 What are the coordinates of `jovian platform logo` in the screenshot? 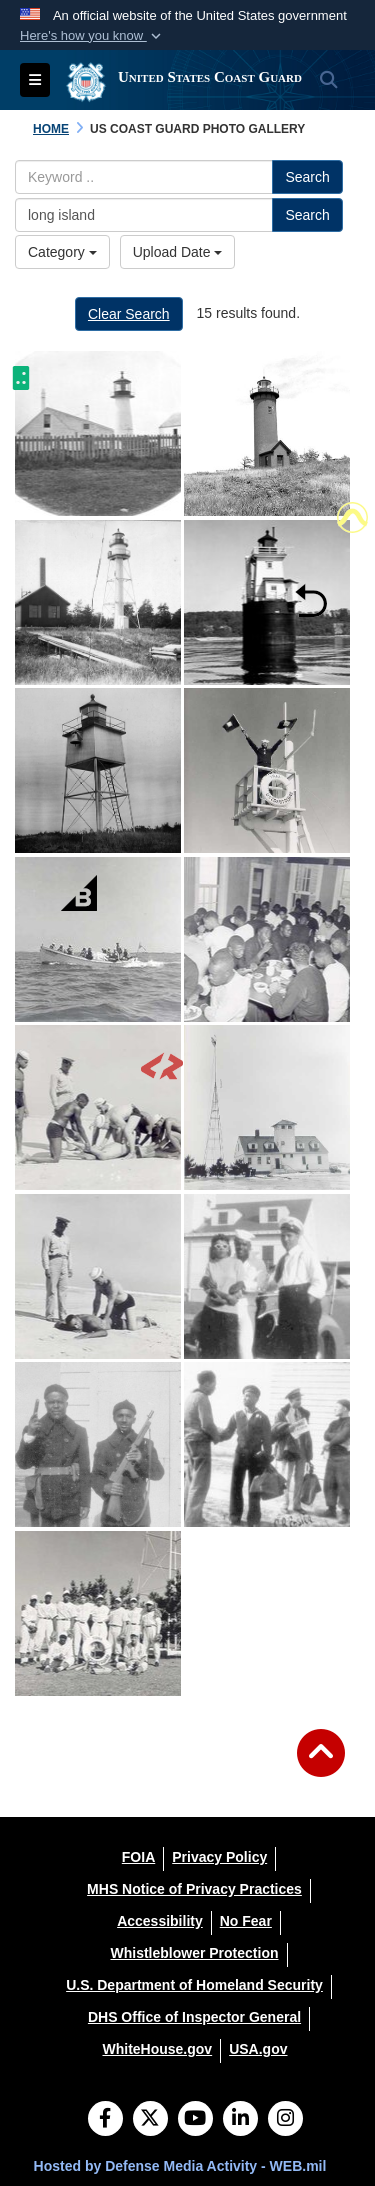 It's located at (21, 378).